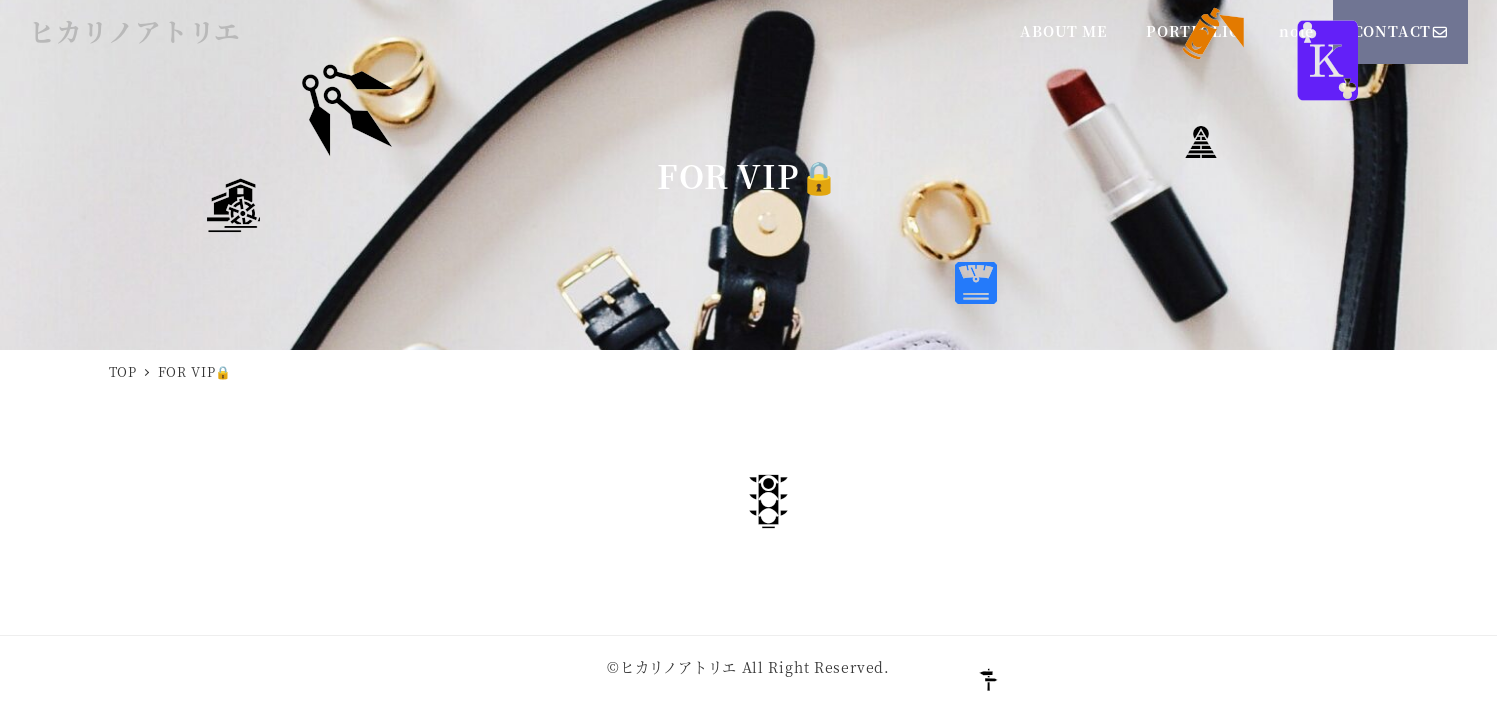 The height and width of the screenshot is (720, 1497). I want to click on select thrown dagger weapon type, so click(347, 110).